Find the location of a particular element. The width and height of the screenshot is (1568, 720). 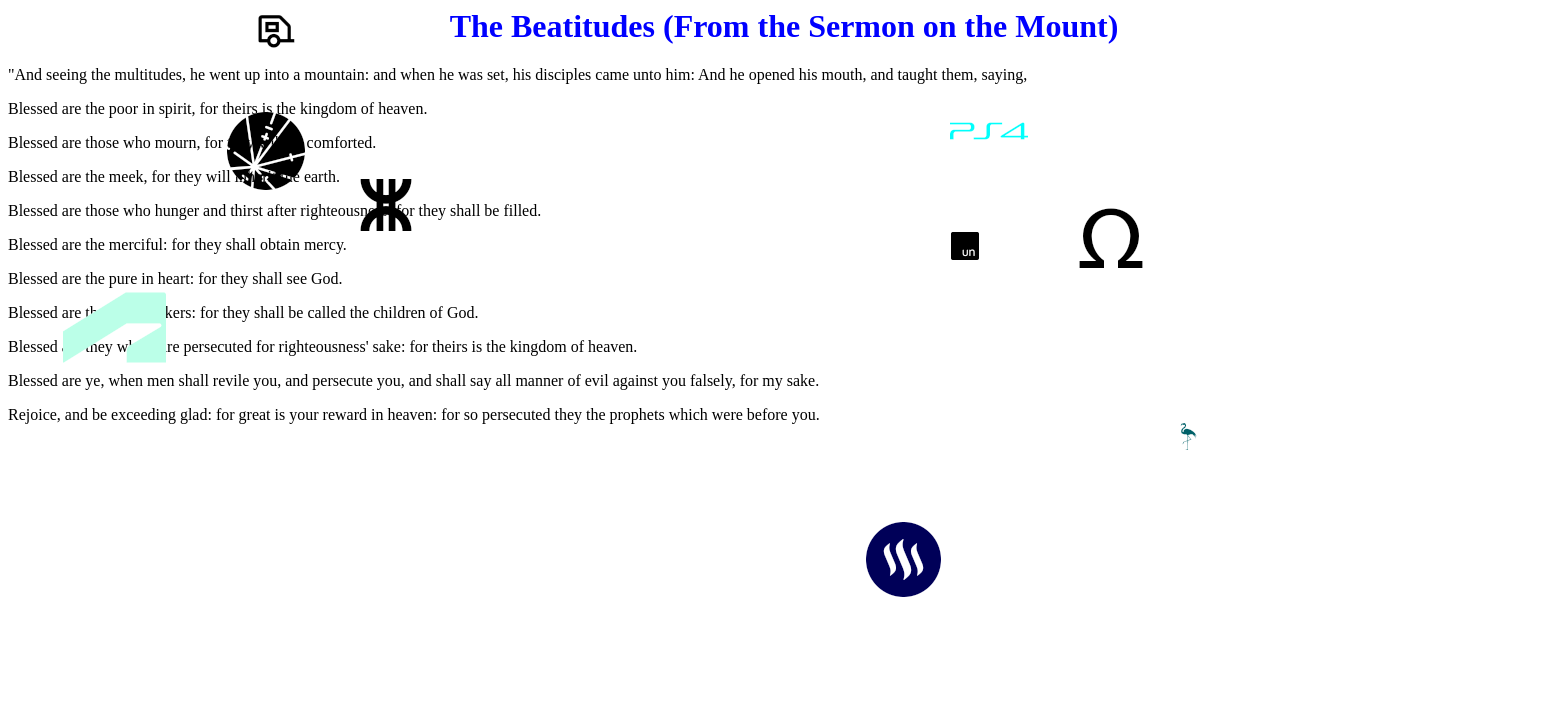

insert omega symbol in text editor is located at coordinates (1111, 240).